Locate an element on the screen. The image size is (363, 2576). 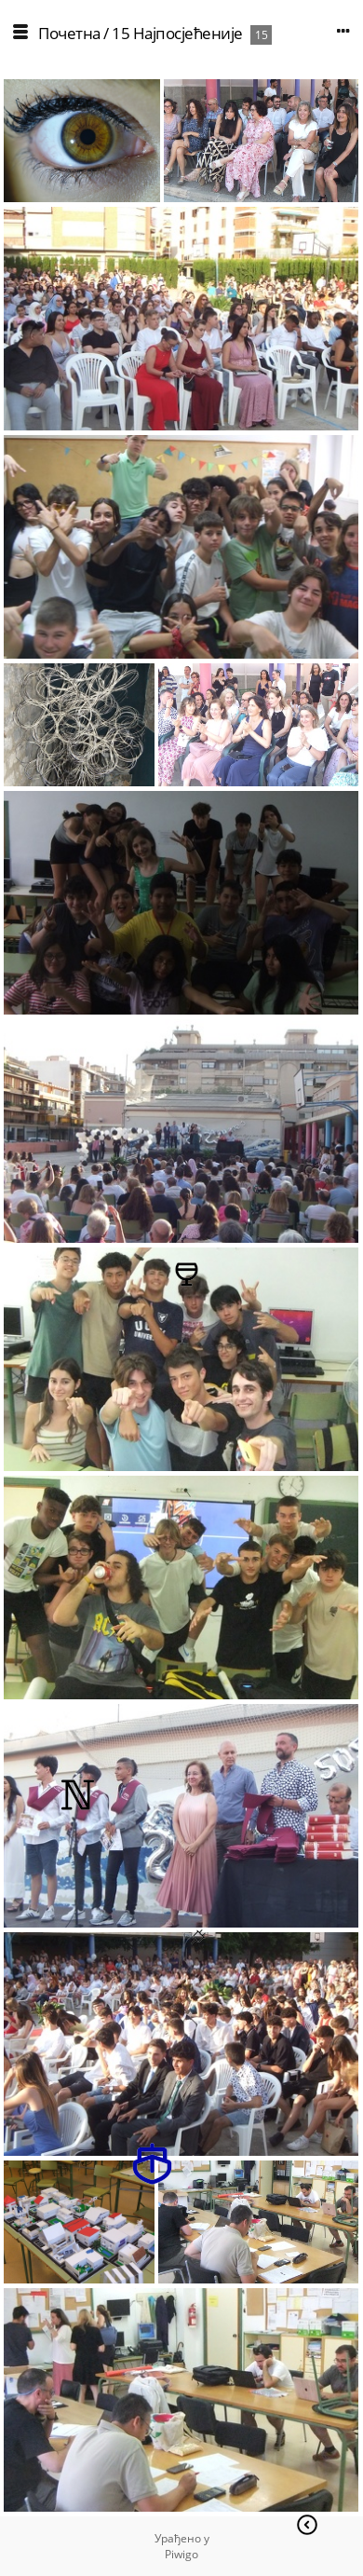
browse alcoholic beverages or drinks menu is located at coordinates (186, 1274).